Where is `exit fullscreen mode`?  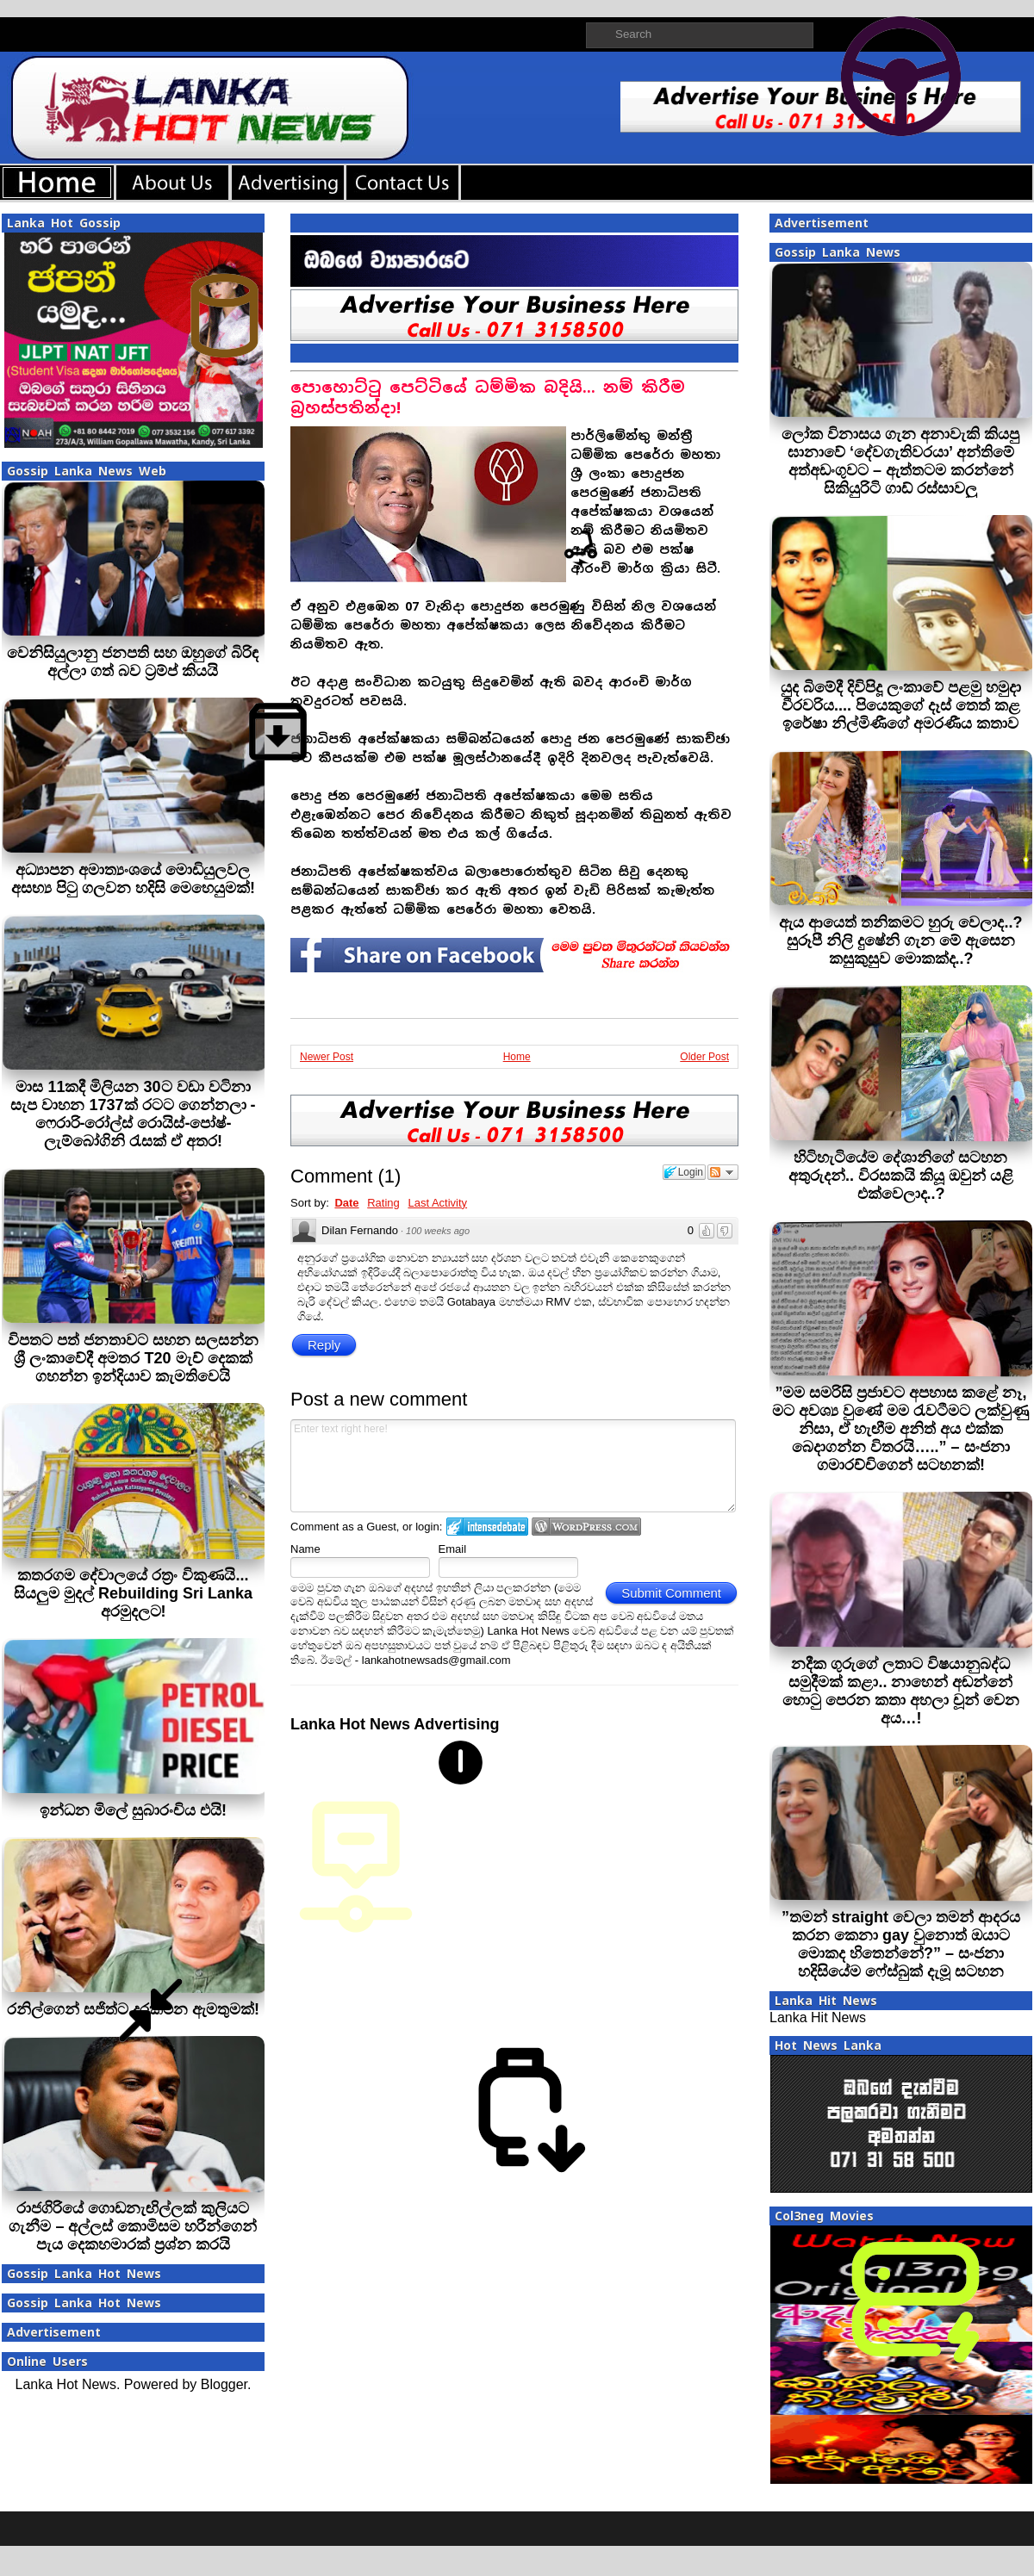
exit fullscreen mode is located at coordinates (151, 2010).